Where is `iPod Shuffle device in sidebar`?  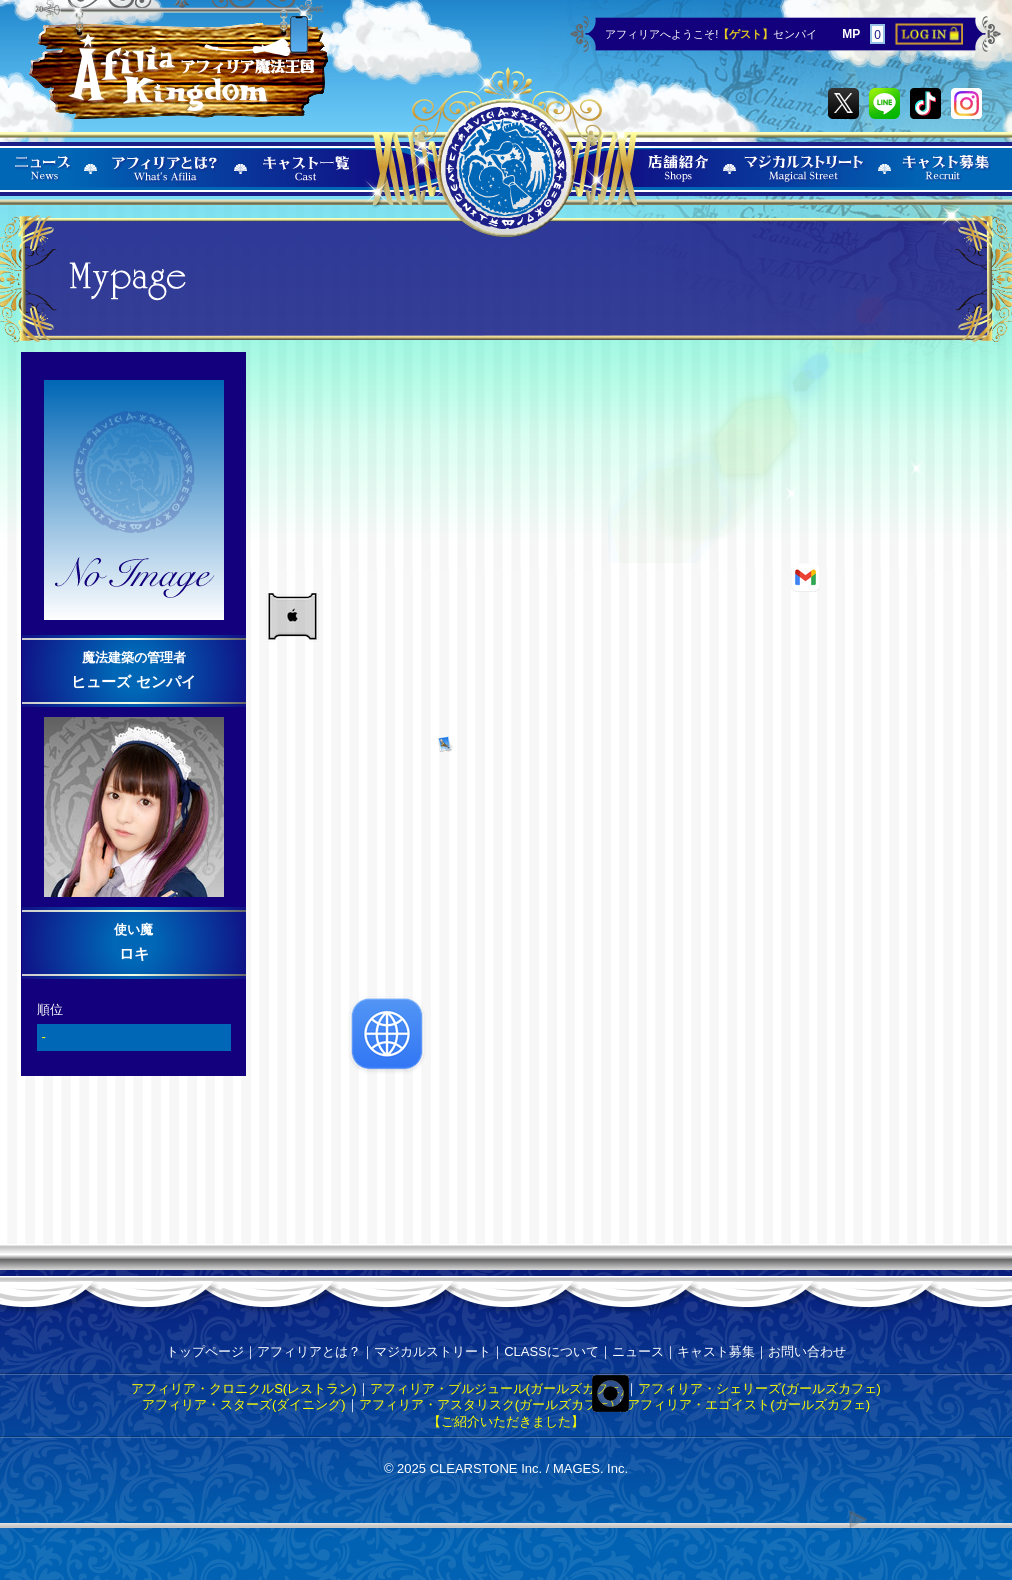 iPod Shuffle device in sidebar is located at coordinates (610, 1393).